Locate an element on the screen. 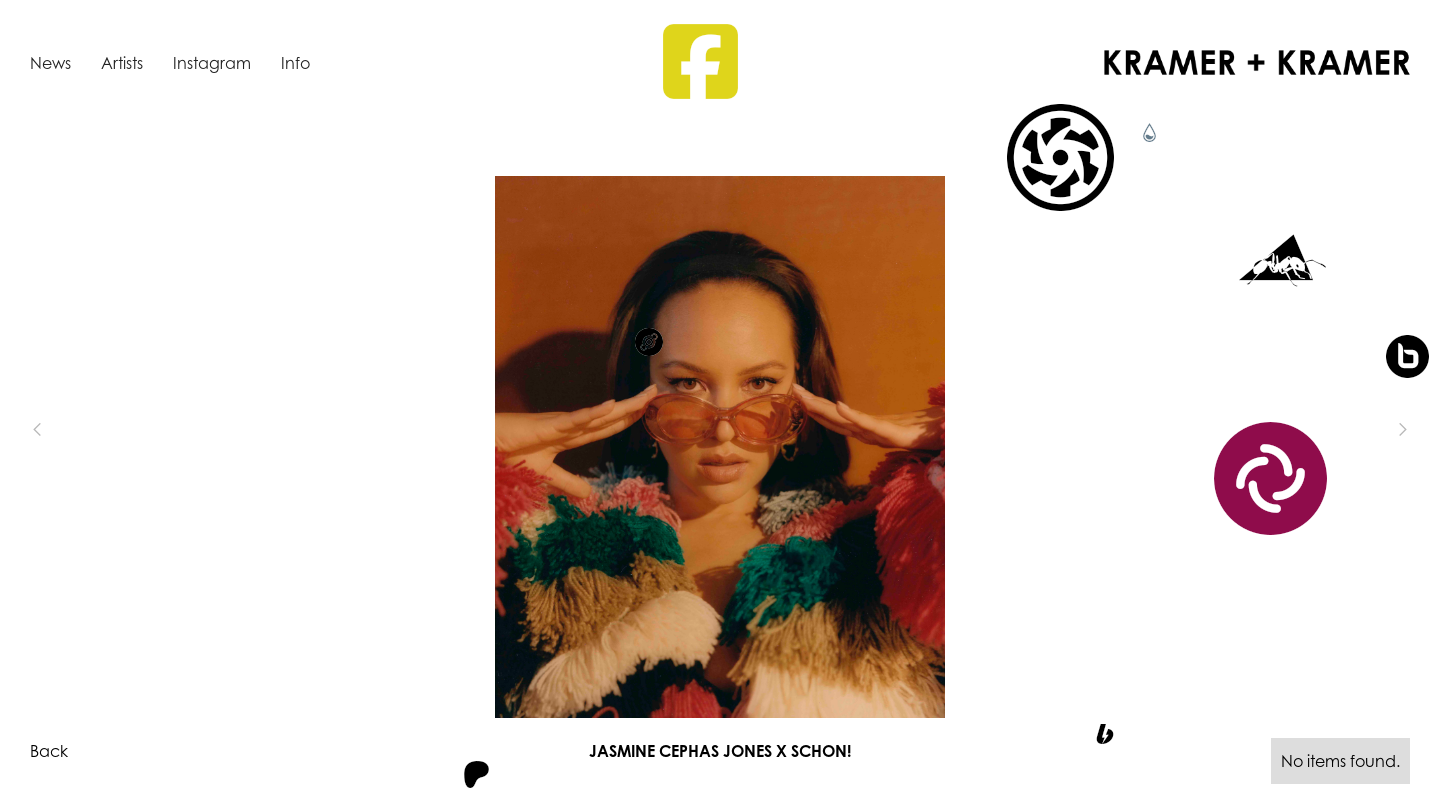 Image resolution: width=1440 pixels, height=804 pixels. share to facebook is located at coordinates (700, 61).